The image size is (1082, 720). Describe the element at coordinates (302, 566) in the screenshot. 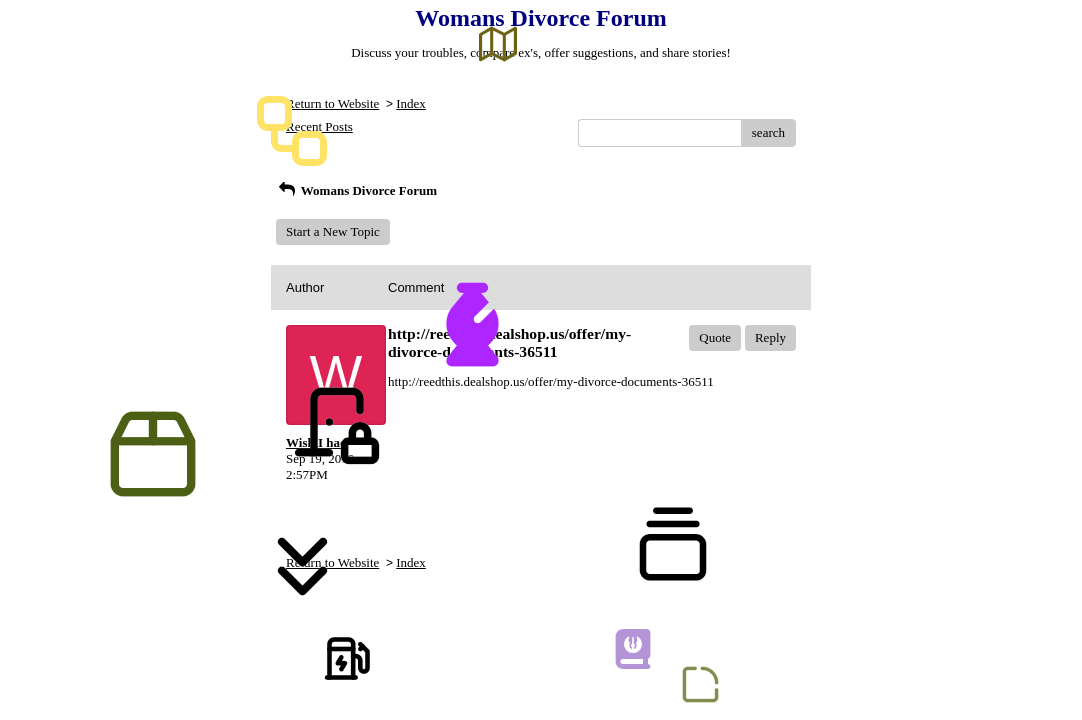

I see `scroll down or view more content` at that location.